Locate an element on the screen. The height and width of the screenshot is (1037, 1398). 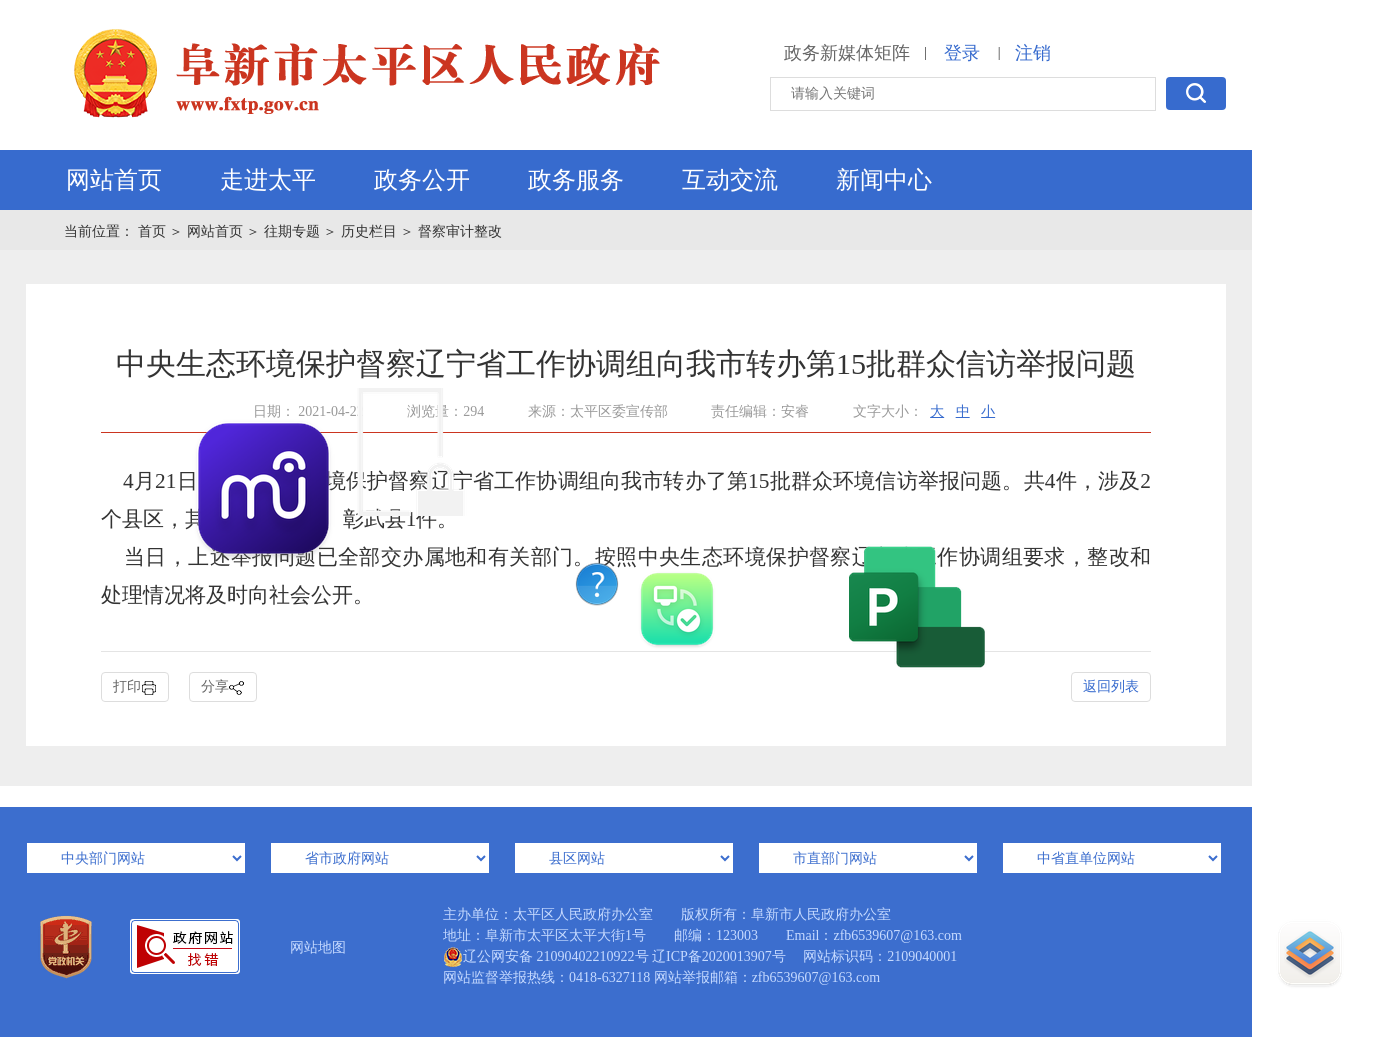
screen rotation is locked to portrait mode is located at coordinates (411, 452).